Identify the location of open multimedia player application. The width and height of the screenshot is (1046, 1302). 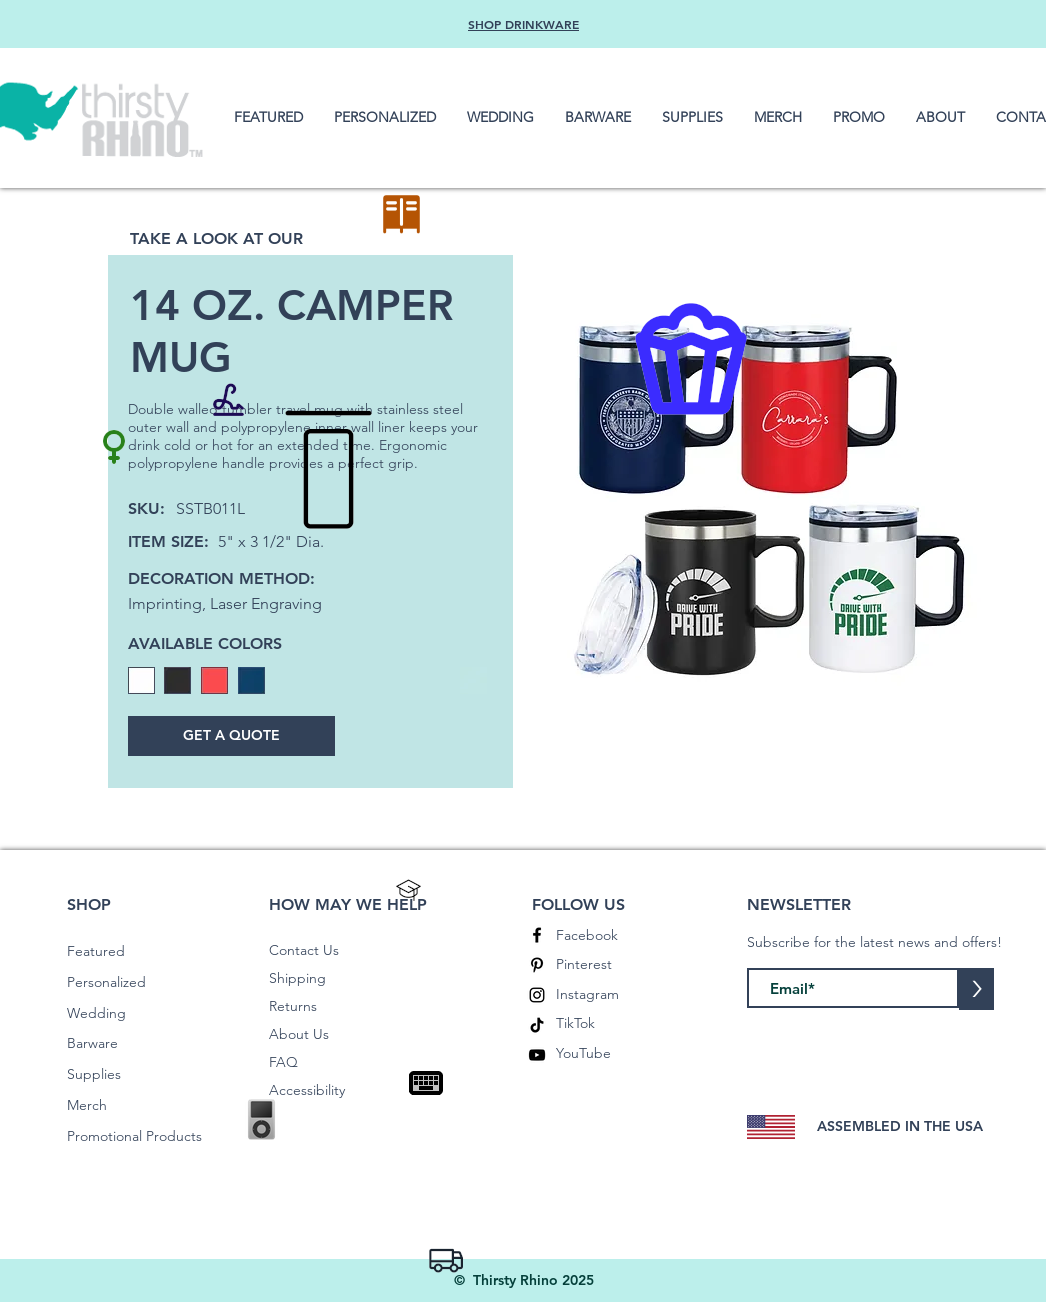
(261, 1119).